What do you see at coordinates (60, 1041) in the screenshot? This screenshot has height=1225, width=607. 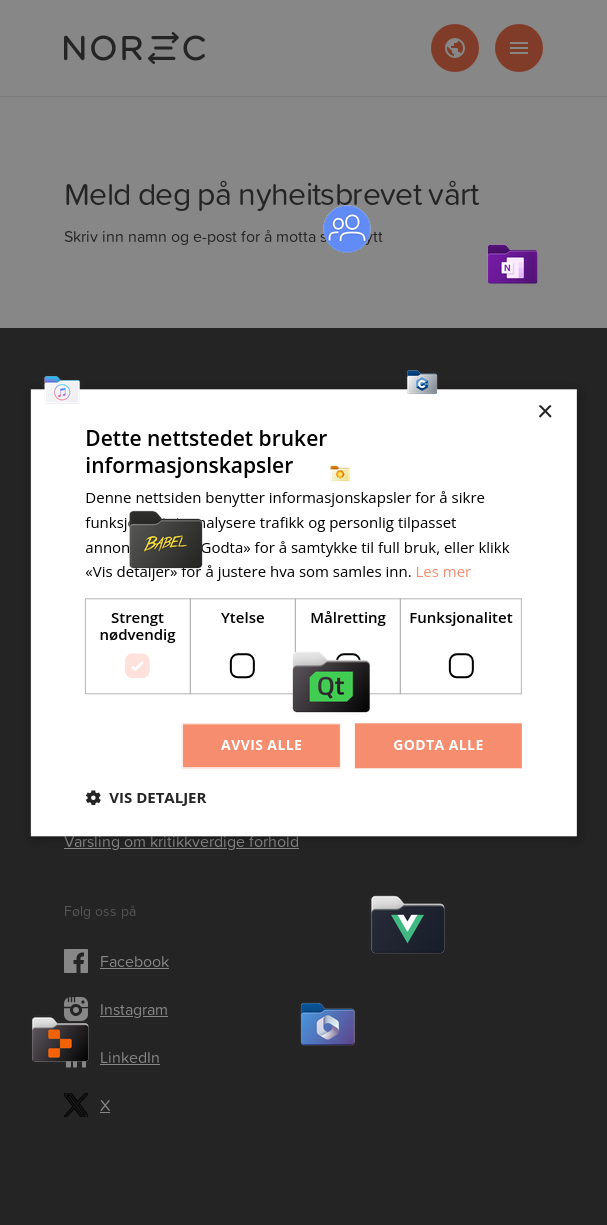 I see `open replit project folder` at bounding box center [60, 1041].